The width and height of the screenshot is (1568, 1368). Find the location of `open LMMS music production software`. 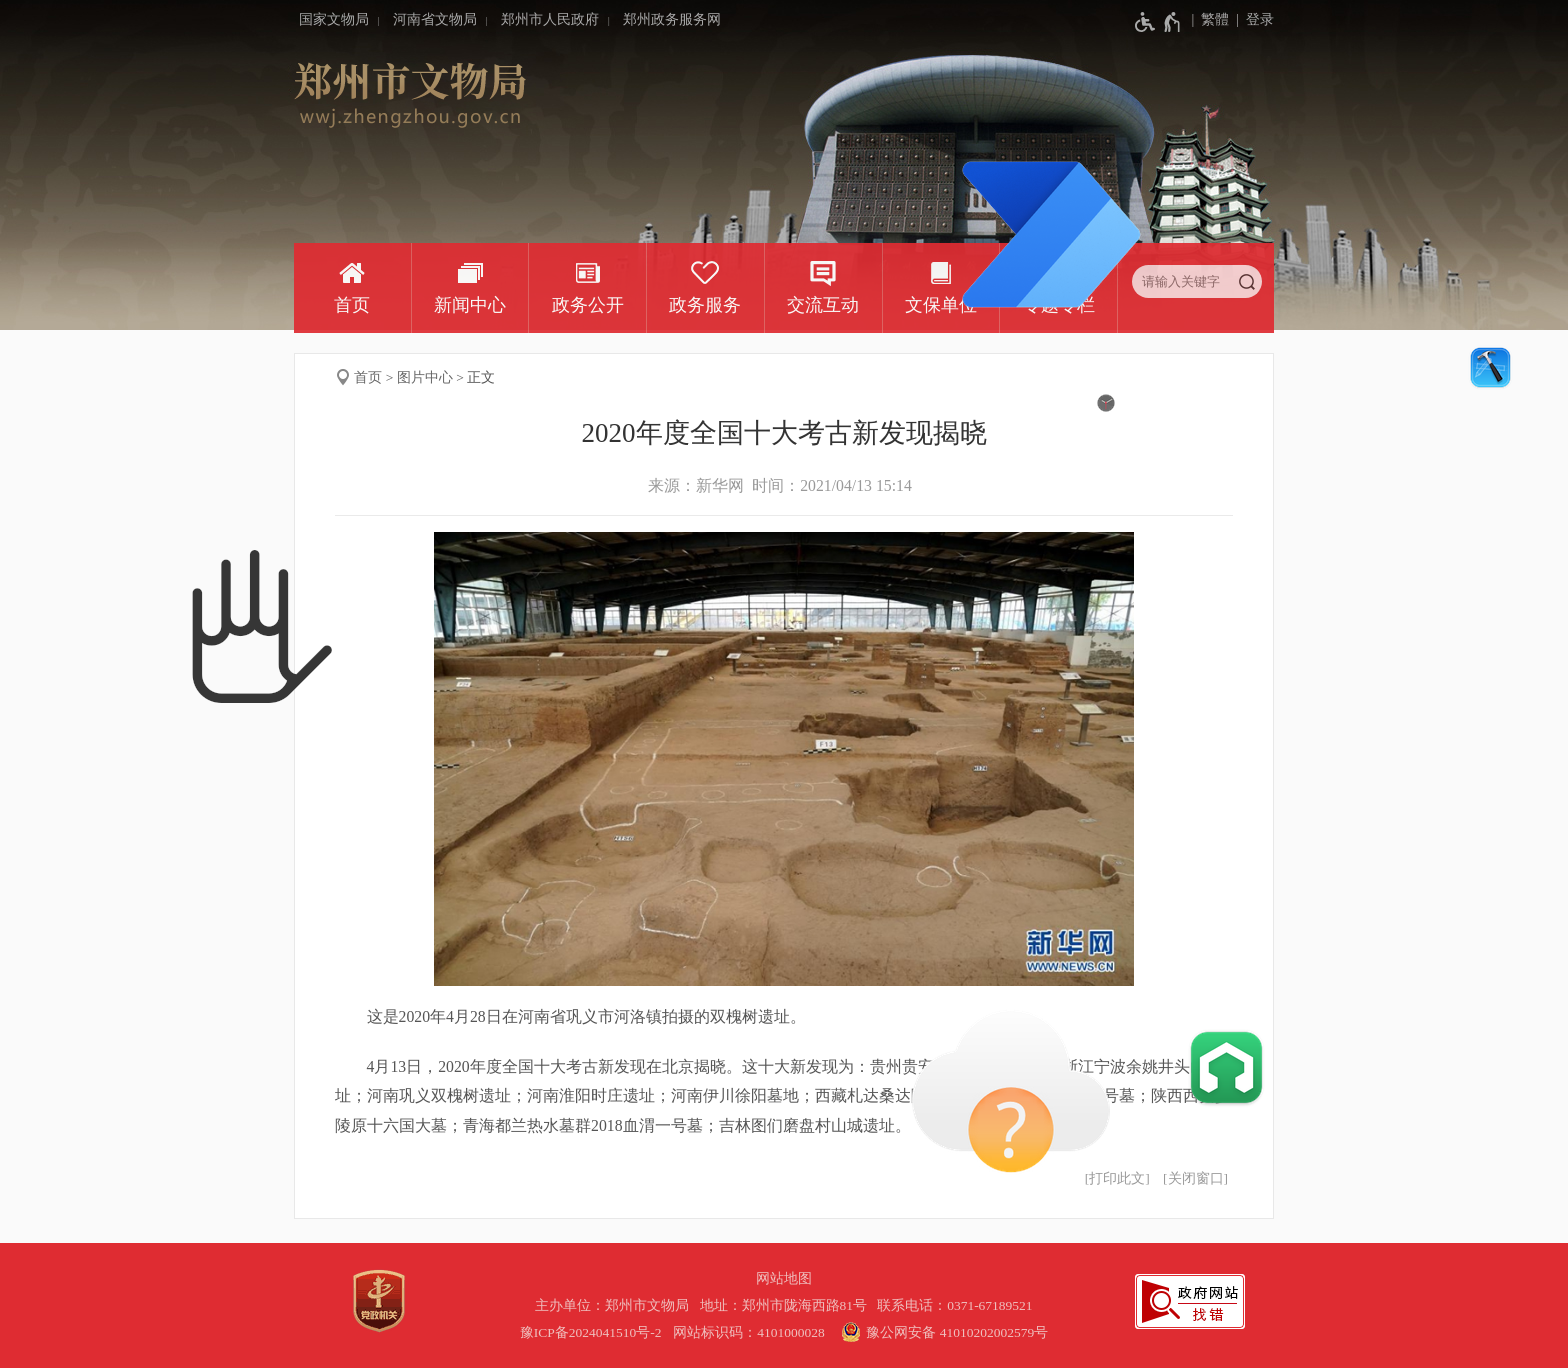

open LMMS music production software is located at coordinates (1226, 1067).